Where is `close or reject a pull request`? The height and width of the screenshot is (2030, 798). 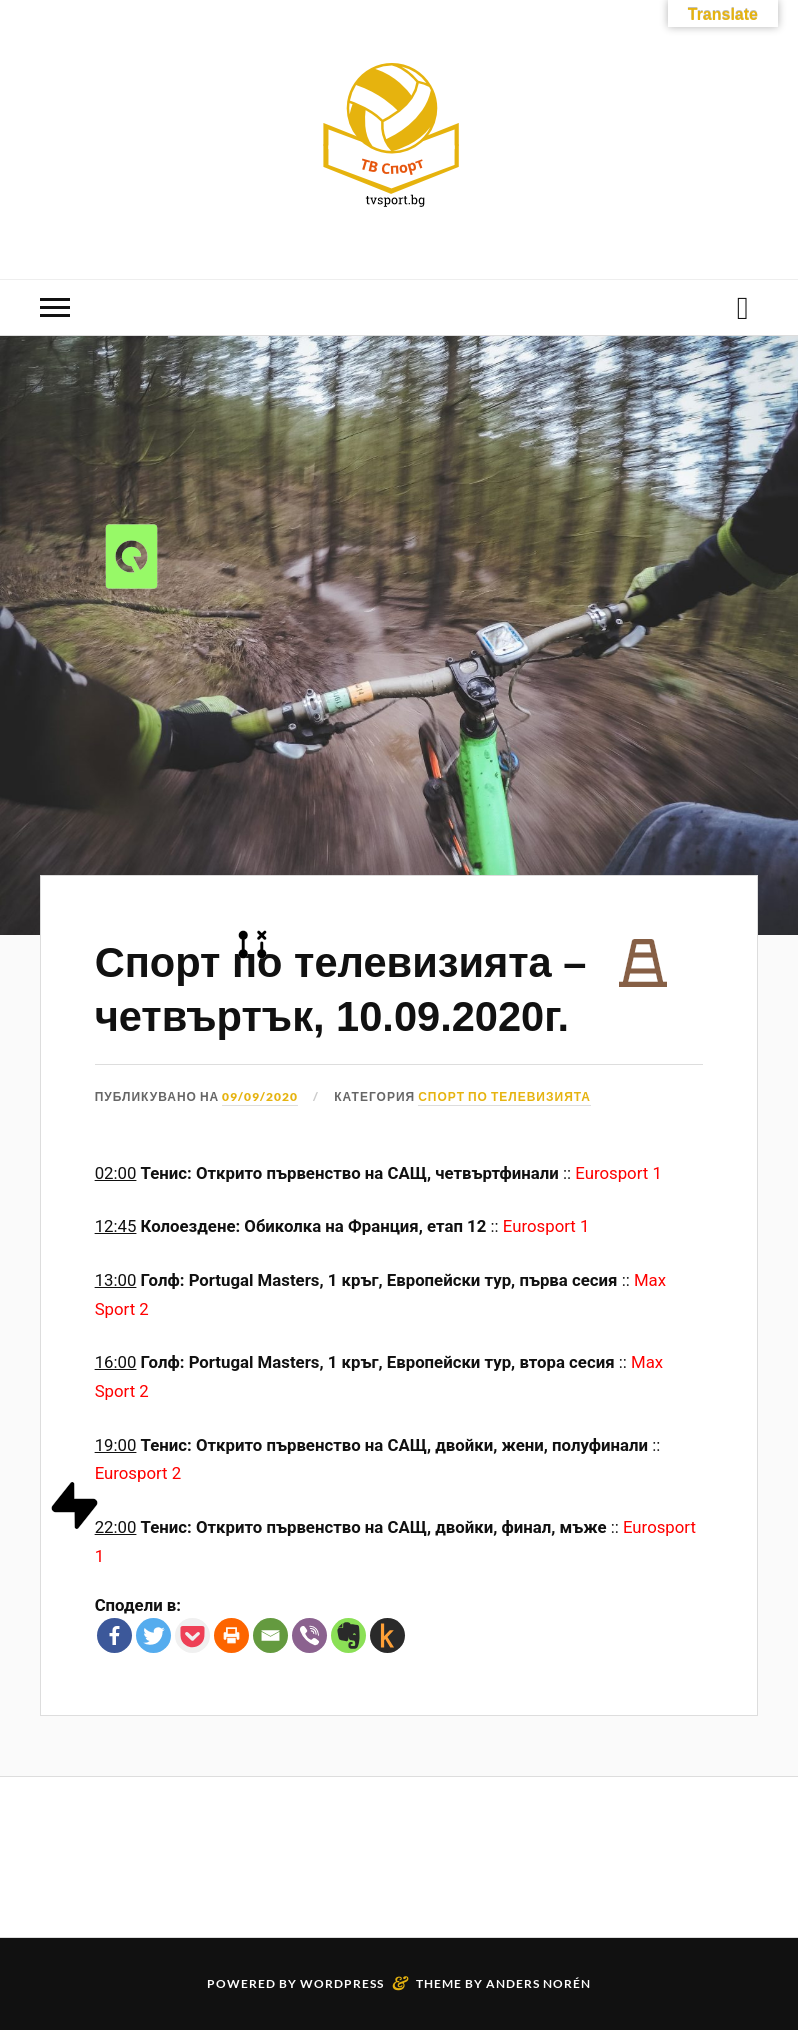 close or reject a pull request is located at coordinates (252, 944).